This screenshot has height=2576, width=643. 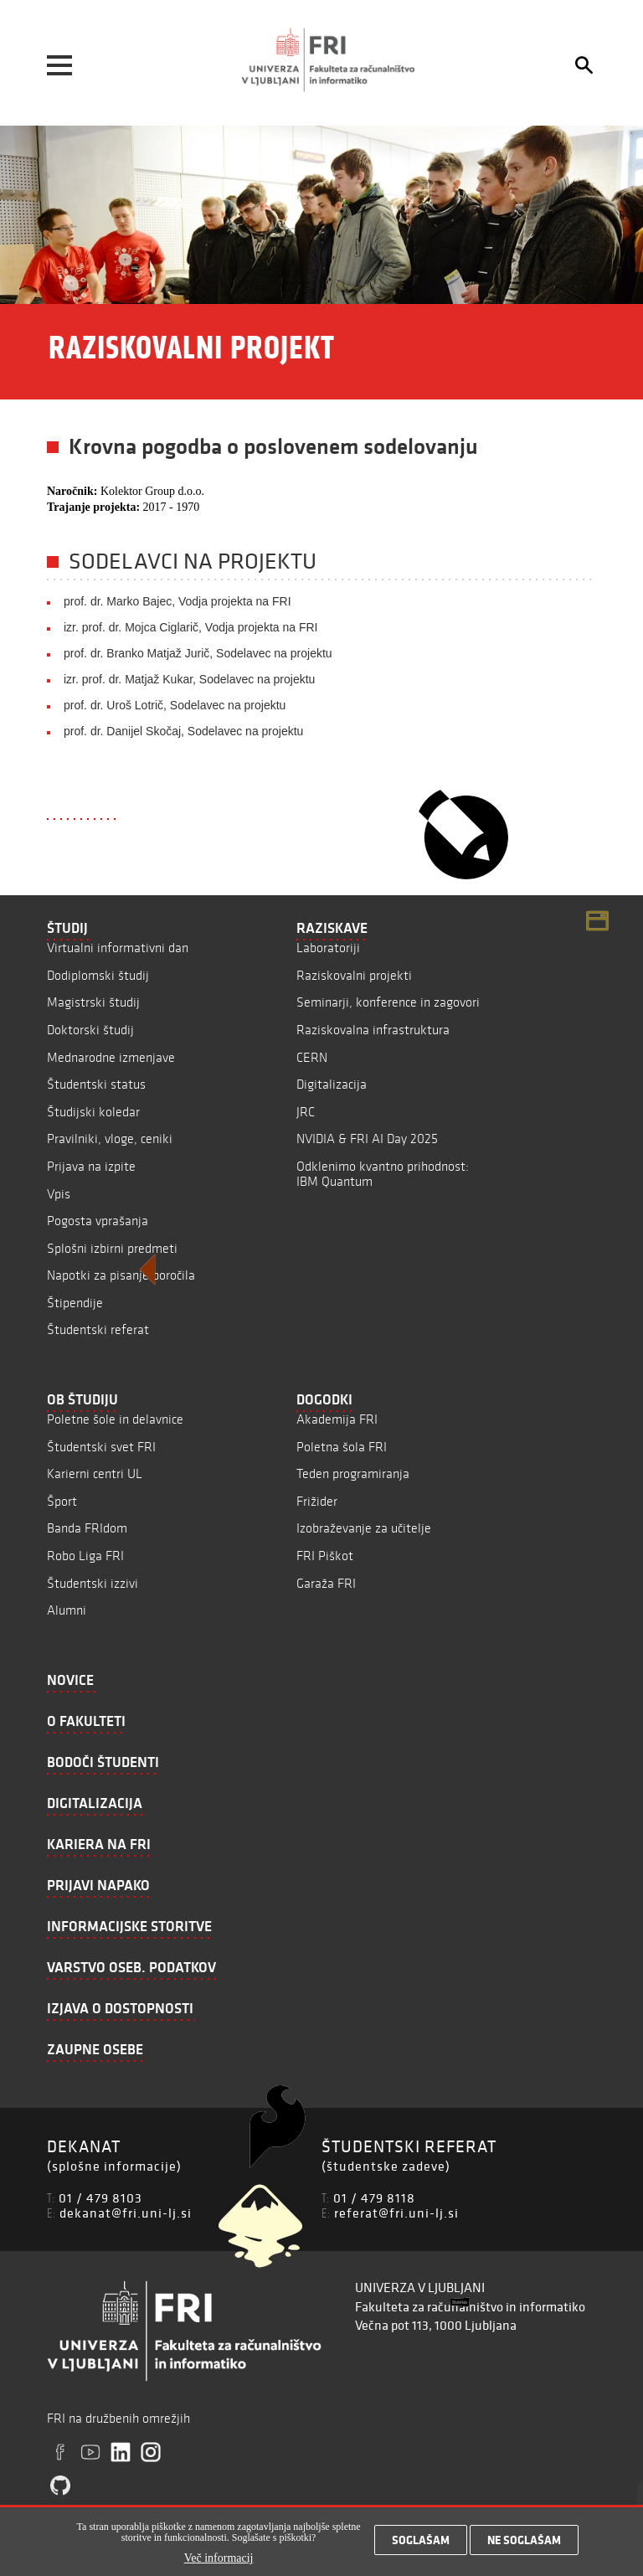 What do you see at coordinates (260, 2226) in the screenshot?
I see `open Inkscape vector graphics editor` at bounding box center [260, 2226].